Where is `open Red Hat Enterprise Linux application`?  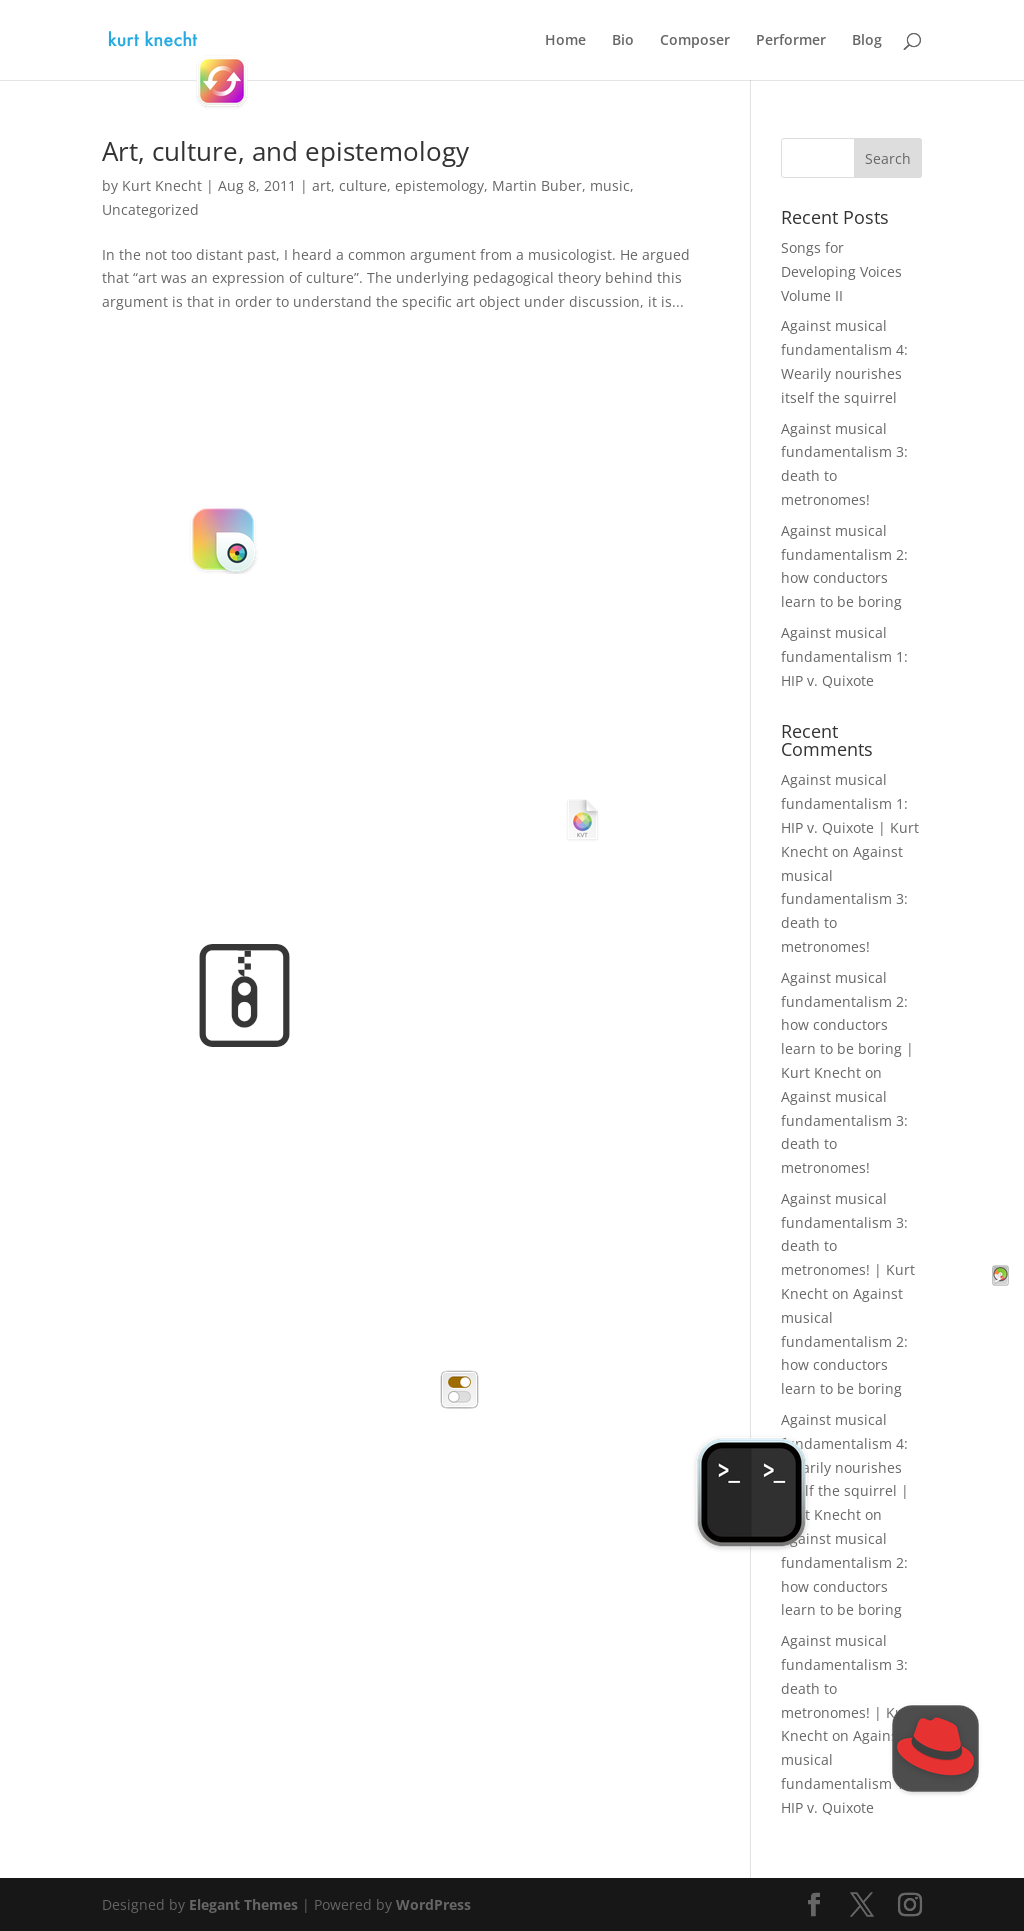 open Red Hat Enterprise Linux application is located at coordinates (935, 1748).